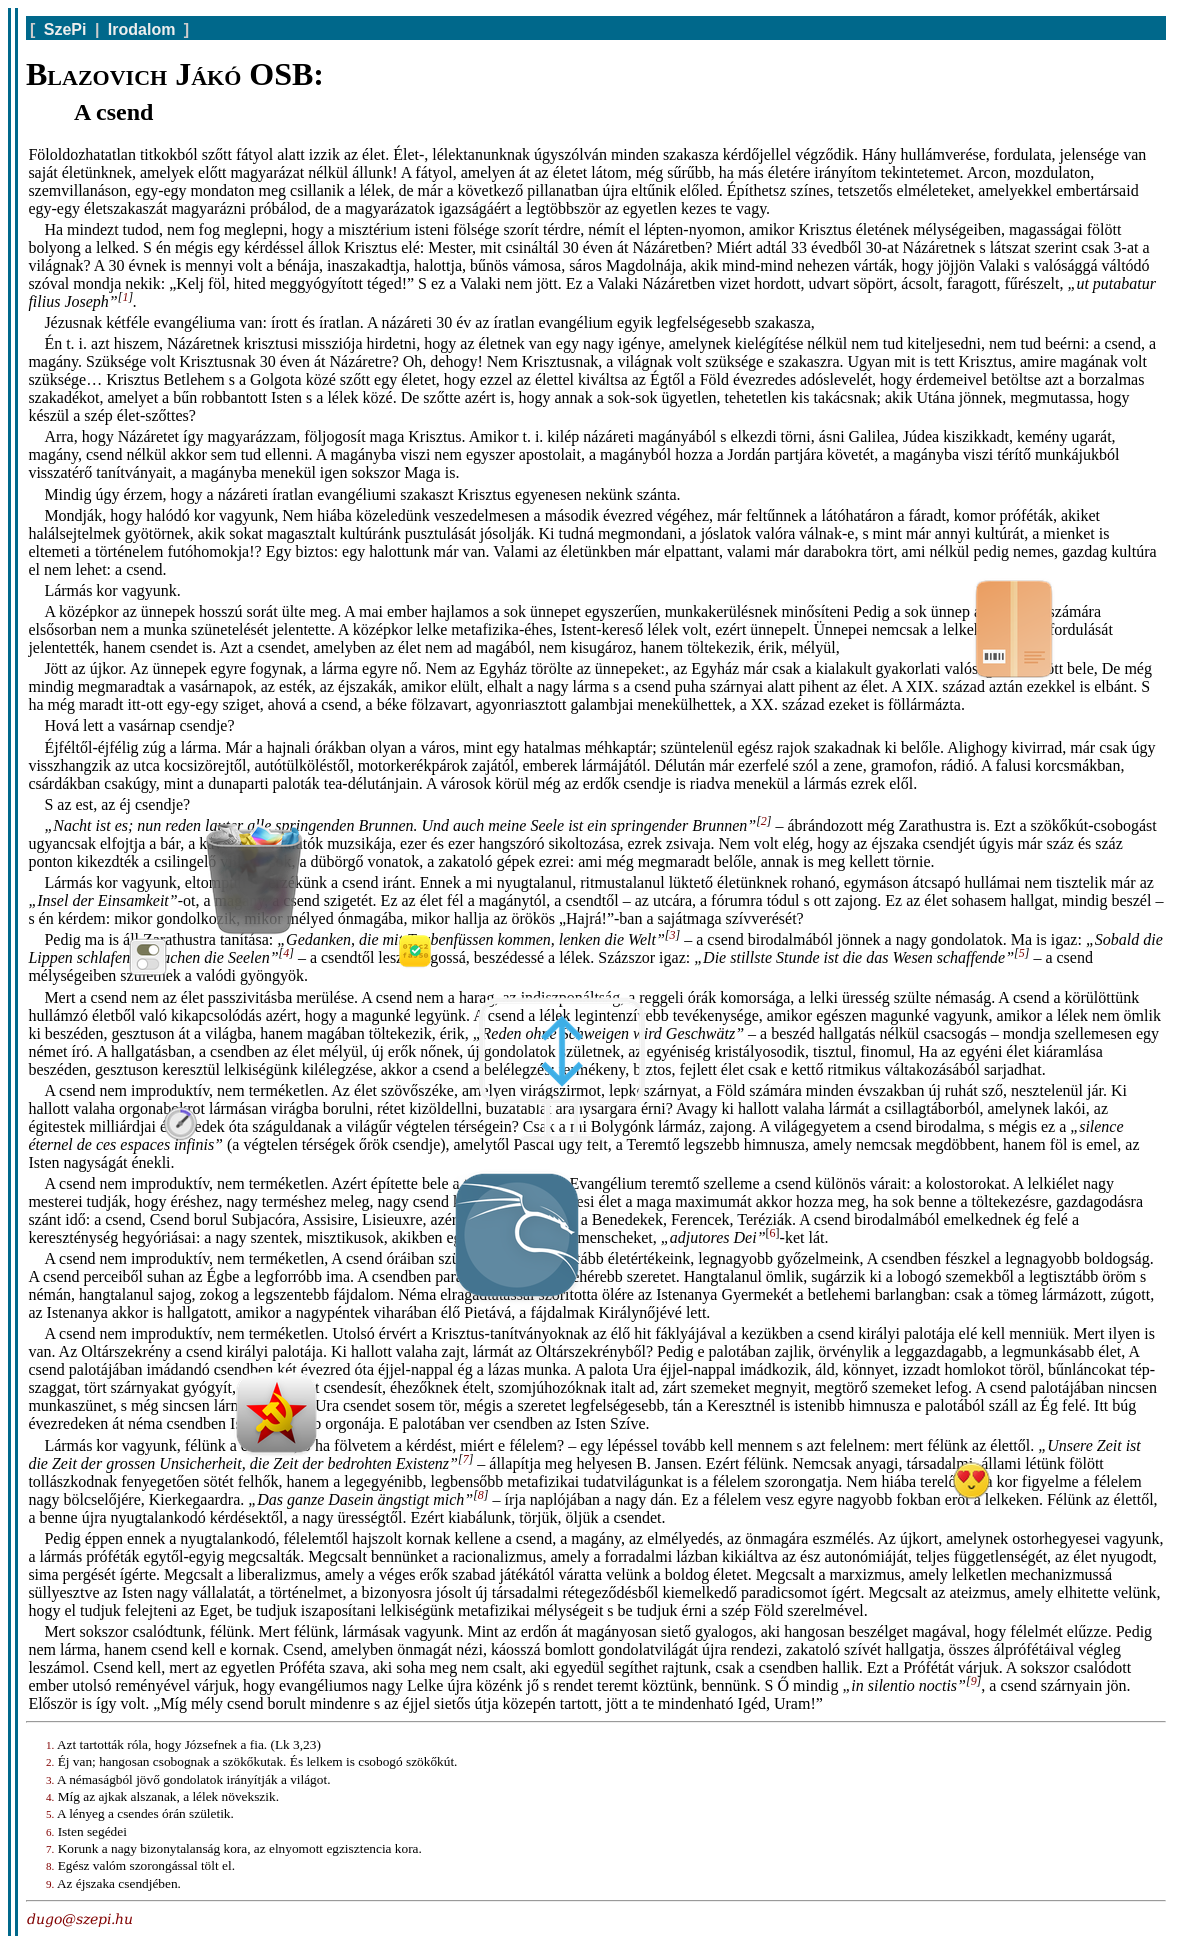 This screenshot has width=1182, height=1944. What do you see at coordinates (971, 1480) in the screenshot?
I see `open the Socialize messaging app` at bounding box center [971, 1480].